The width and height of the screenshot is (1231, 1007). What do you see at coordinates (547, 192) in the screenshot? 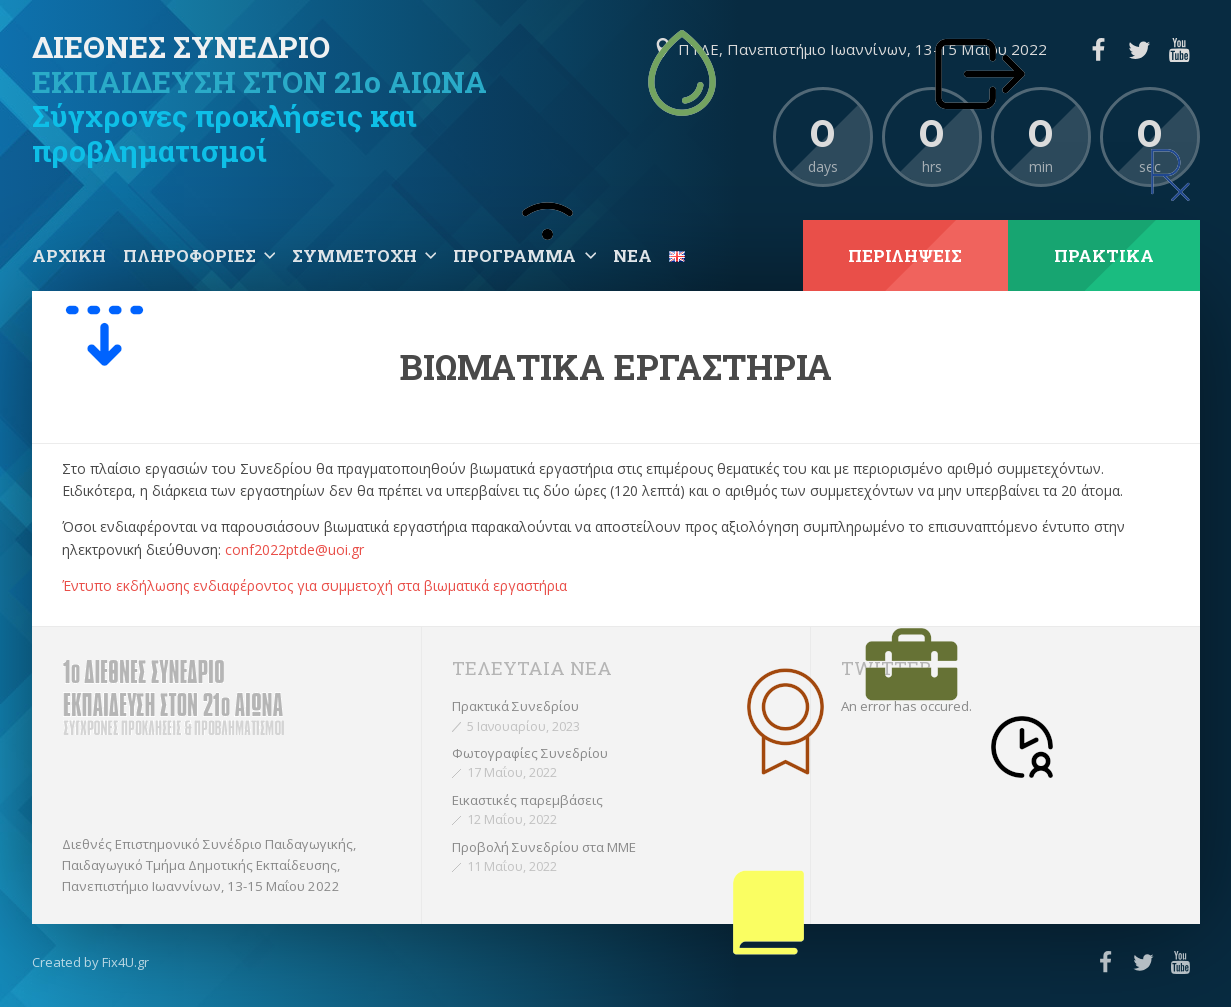
I see `indicates weak wifi signal strength` at bounding box center [547, 192].